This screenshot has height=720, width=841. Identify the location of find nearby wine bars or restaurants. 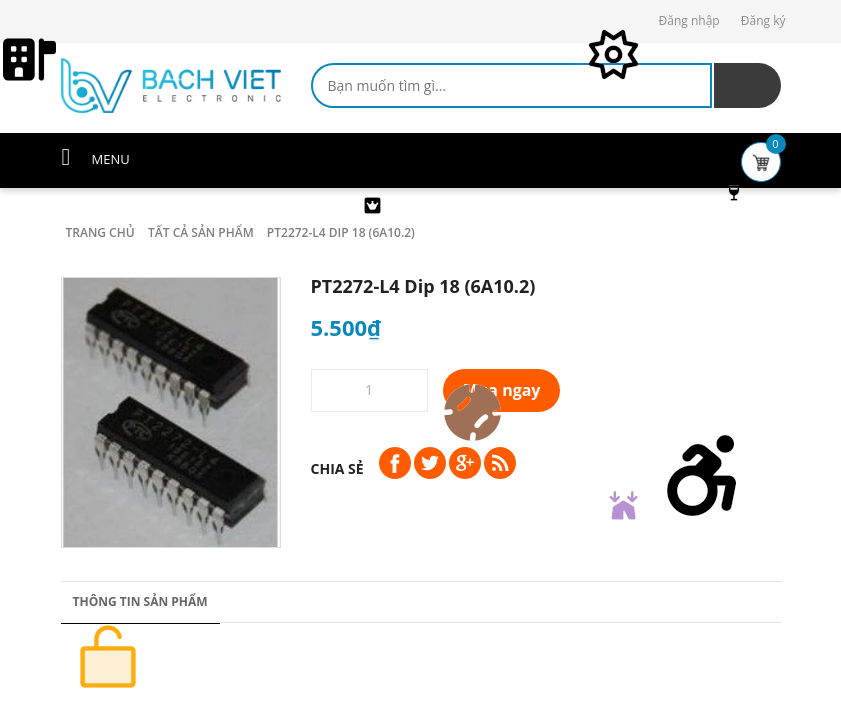
(734, 193).